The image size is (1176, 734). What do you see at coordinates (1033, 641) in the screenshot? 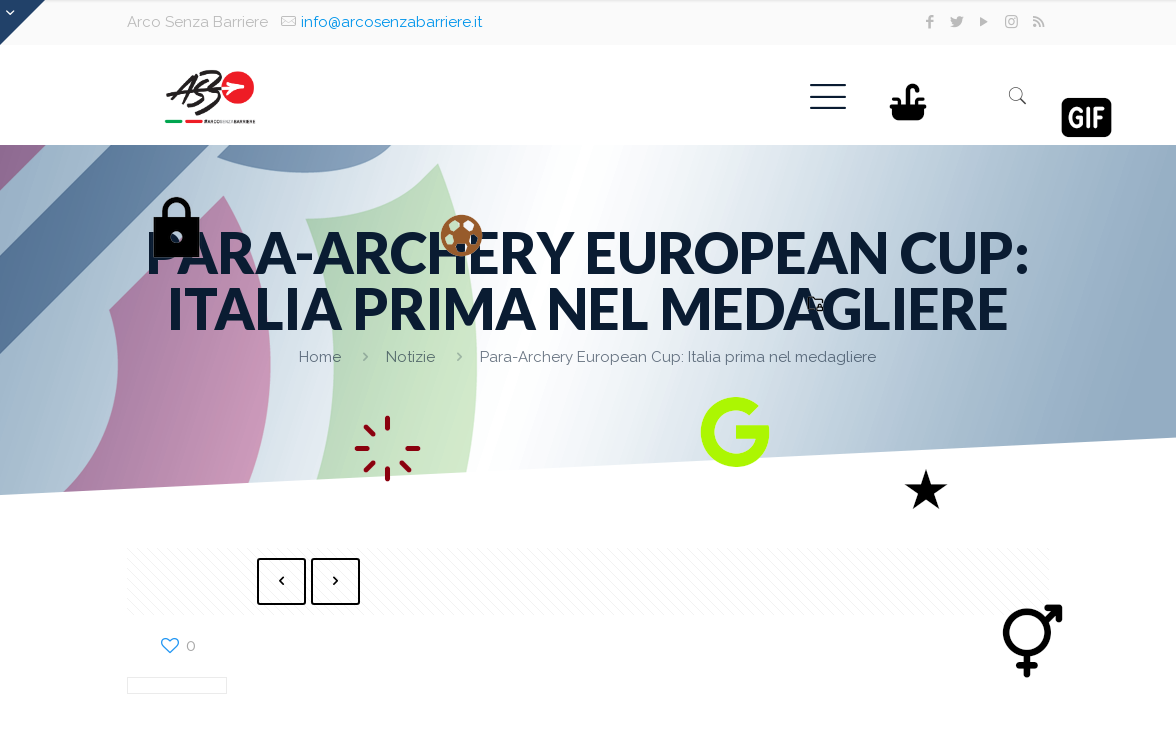
I see `select gender or sex options` at bounding box center [1033, 641].